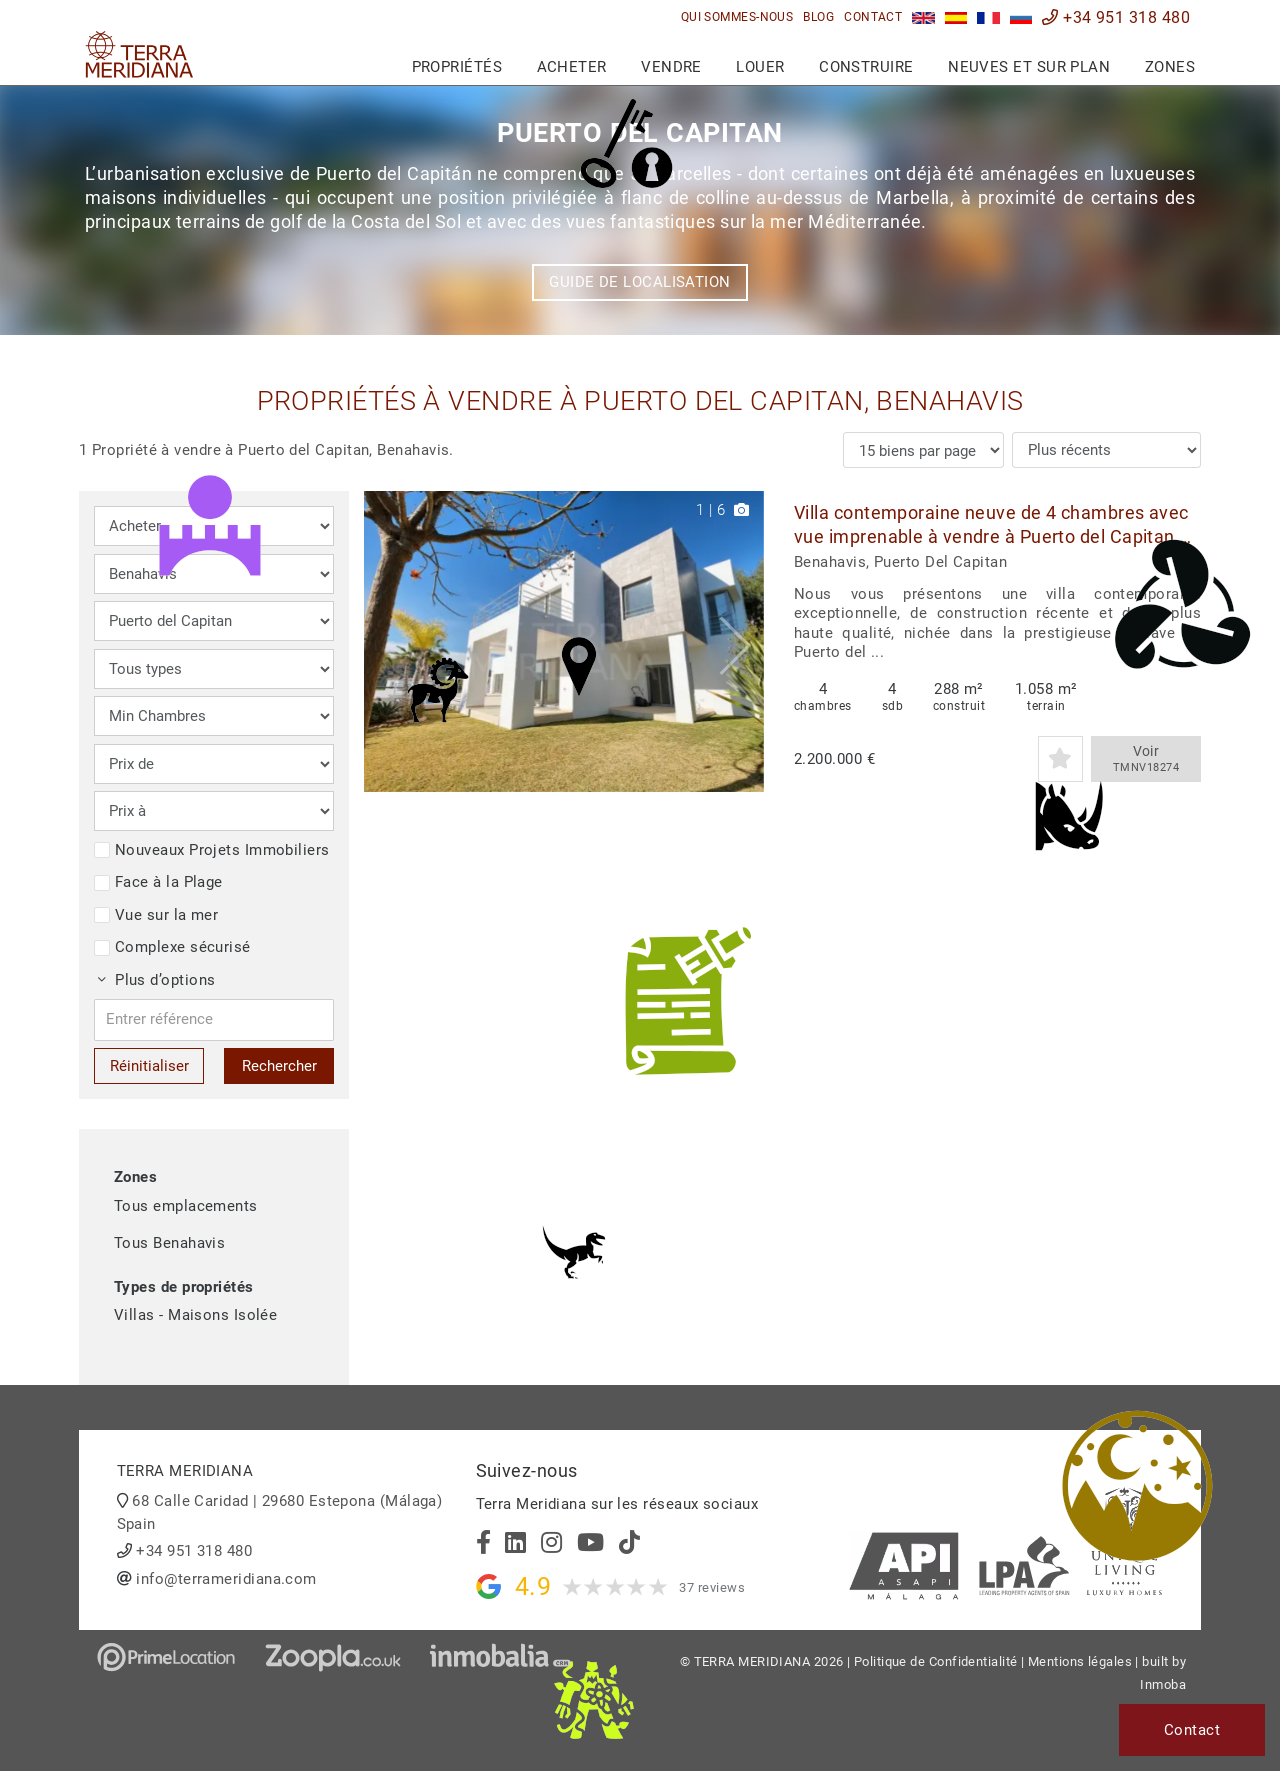  I want to click on toggle night mode or dark theme, so click(1138, 1486).